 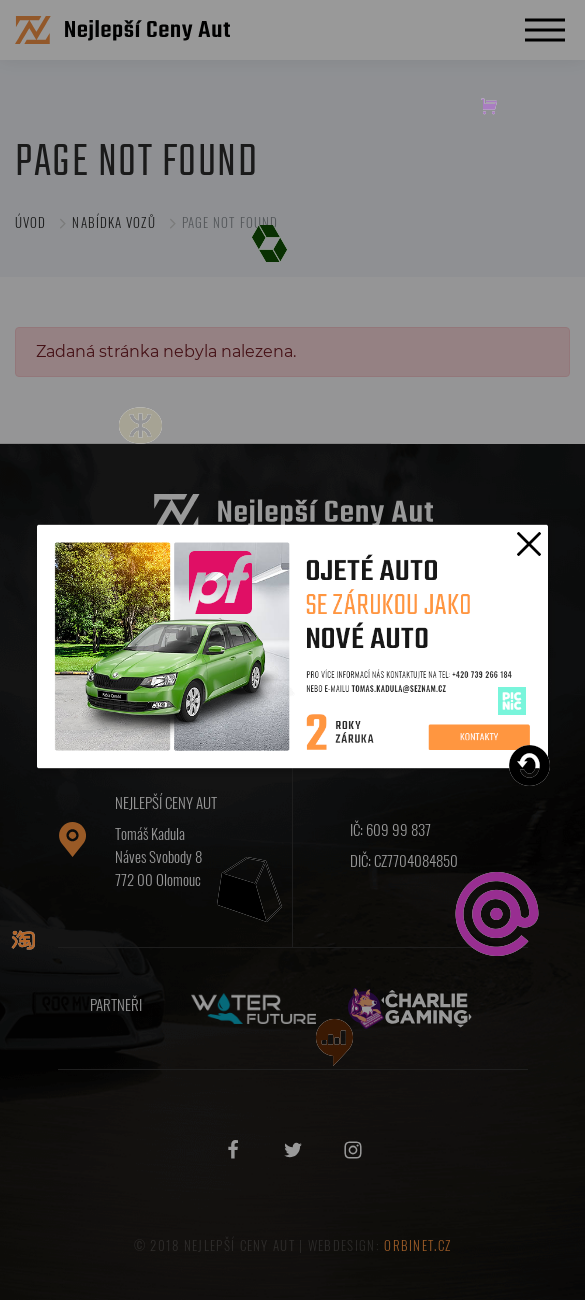 I want to click on mailgun email service logo, so click(x=497, y=914).